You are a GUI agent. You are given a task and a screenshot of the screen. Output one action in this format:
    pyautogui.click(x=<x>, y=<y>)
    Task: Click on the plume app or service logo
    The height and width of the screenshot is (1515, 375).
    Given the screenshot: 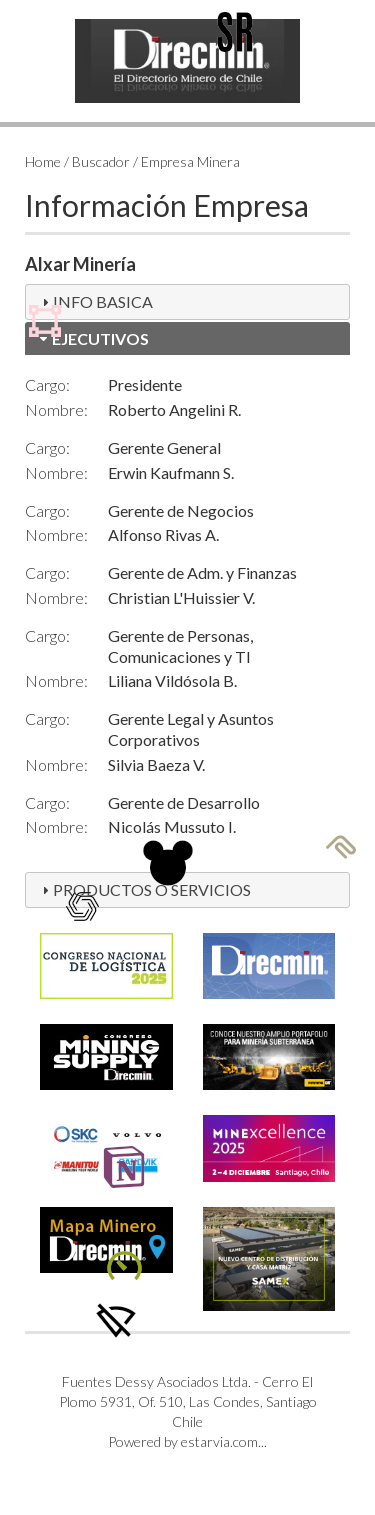 What is the action you would take?
    pyautogui.click(x=82, y=906)
    